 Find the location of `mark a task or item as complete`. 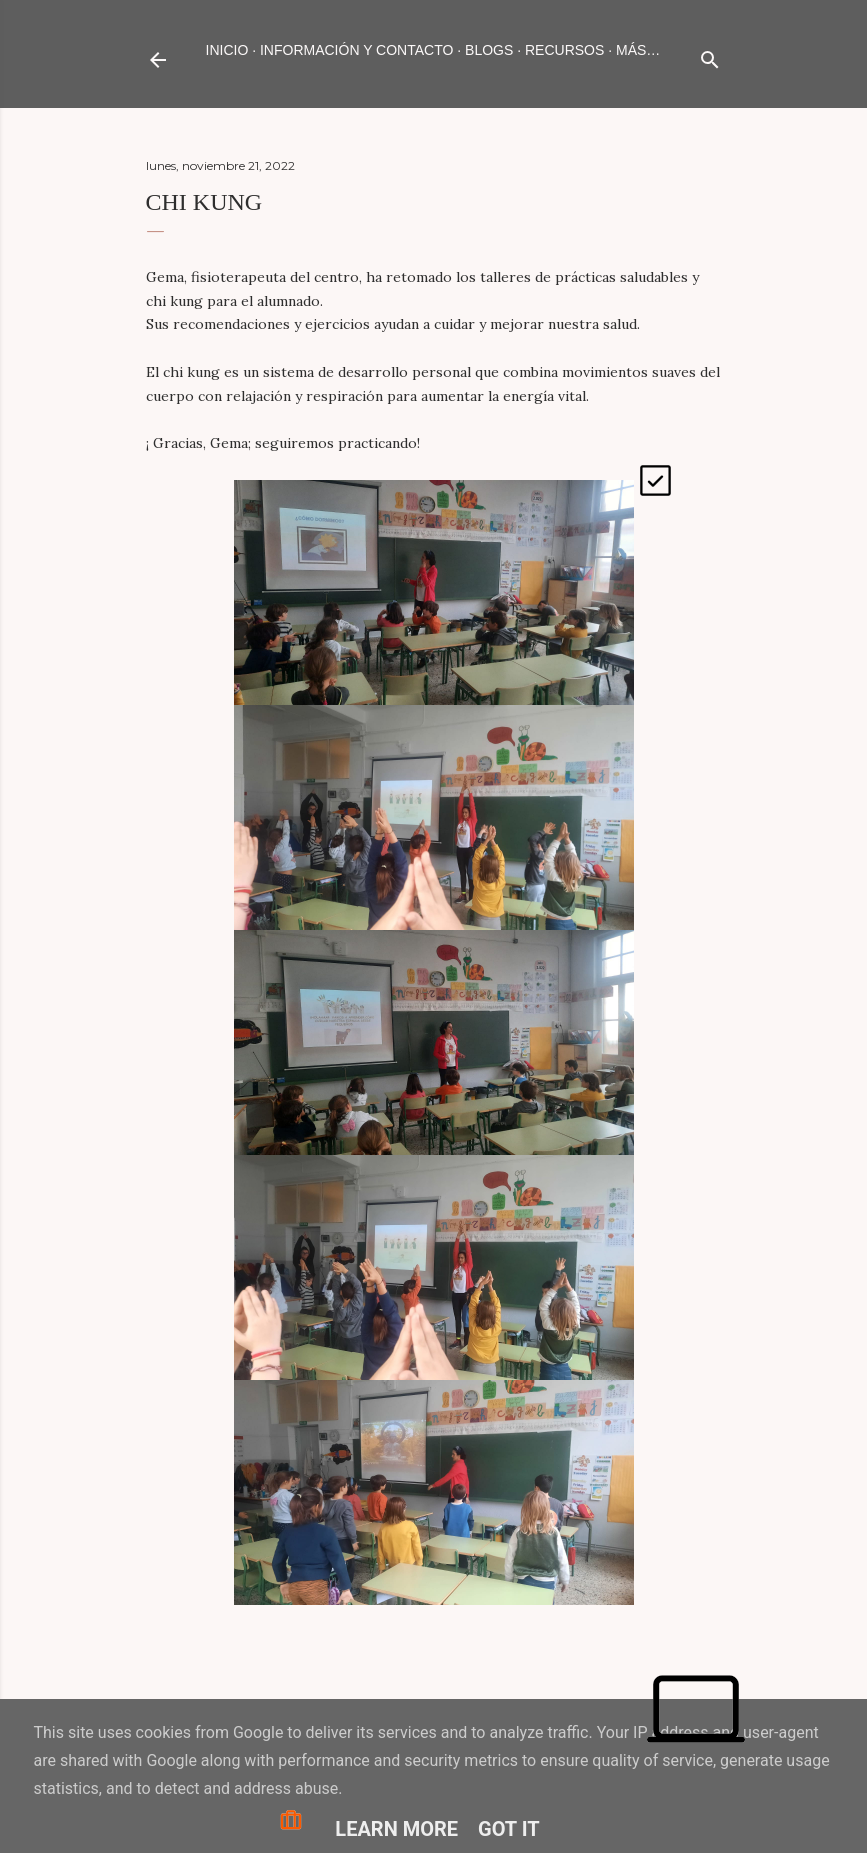

mark a task or item as complete is located at coordinates (655, 480).